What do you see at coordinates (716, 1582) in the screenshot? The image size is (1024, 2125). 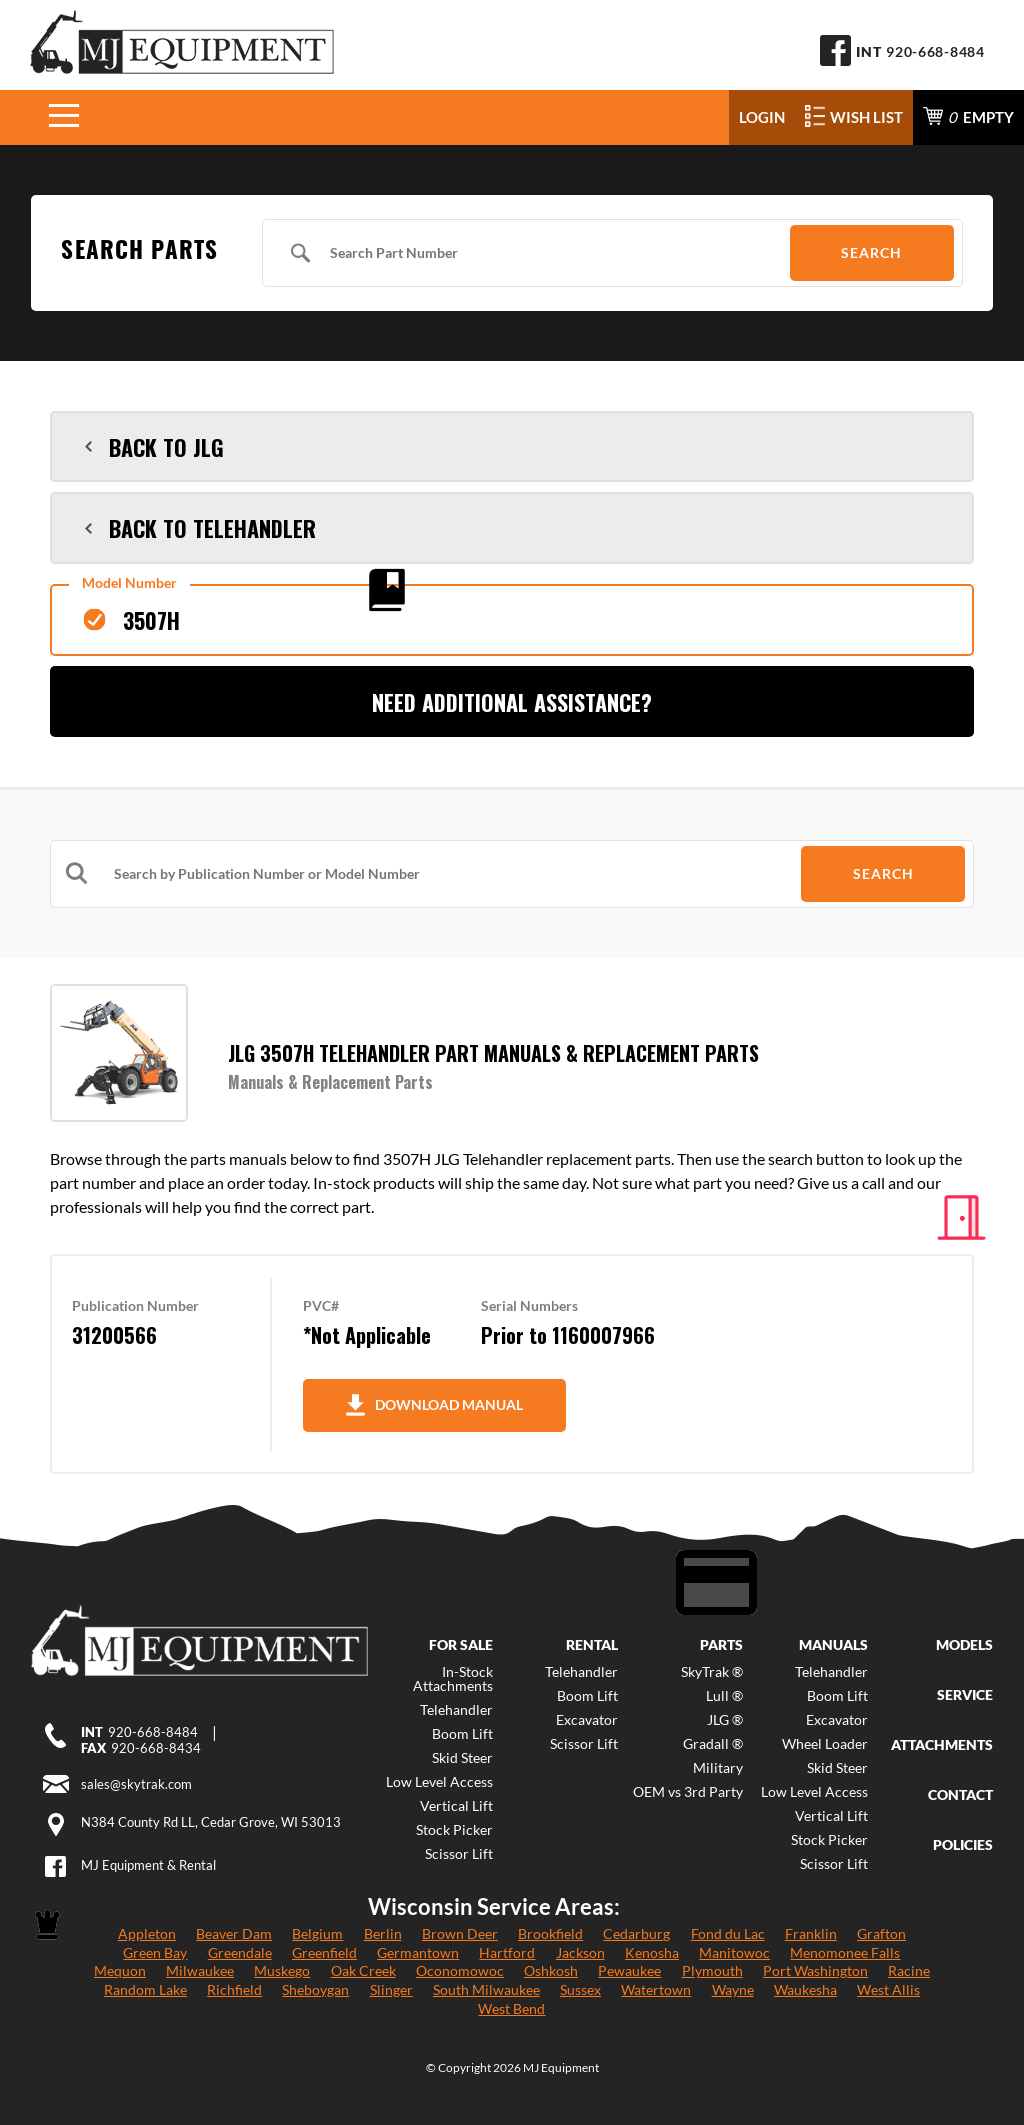 I see `manage payment methods` at bounding box center [716, 1582].